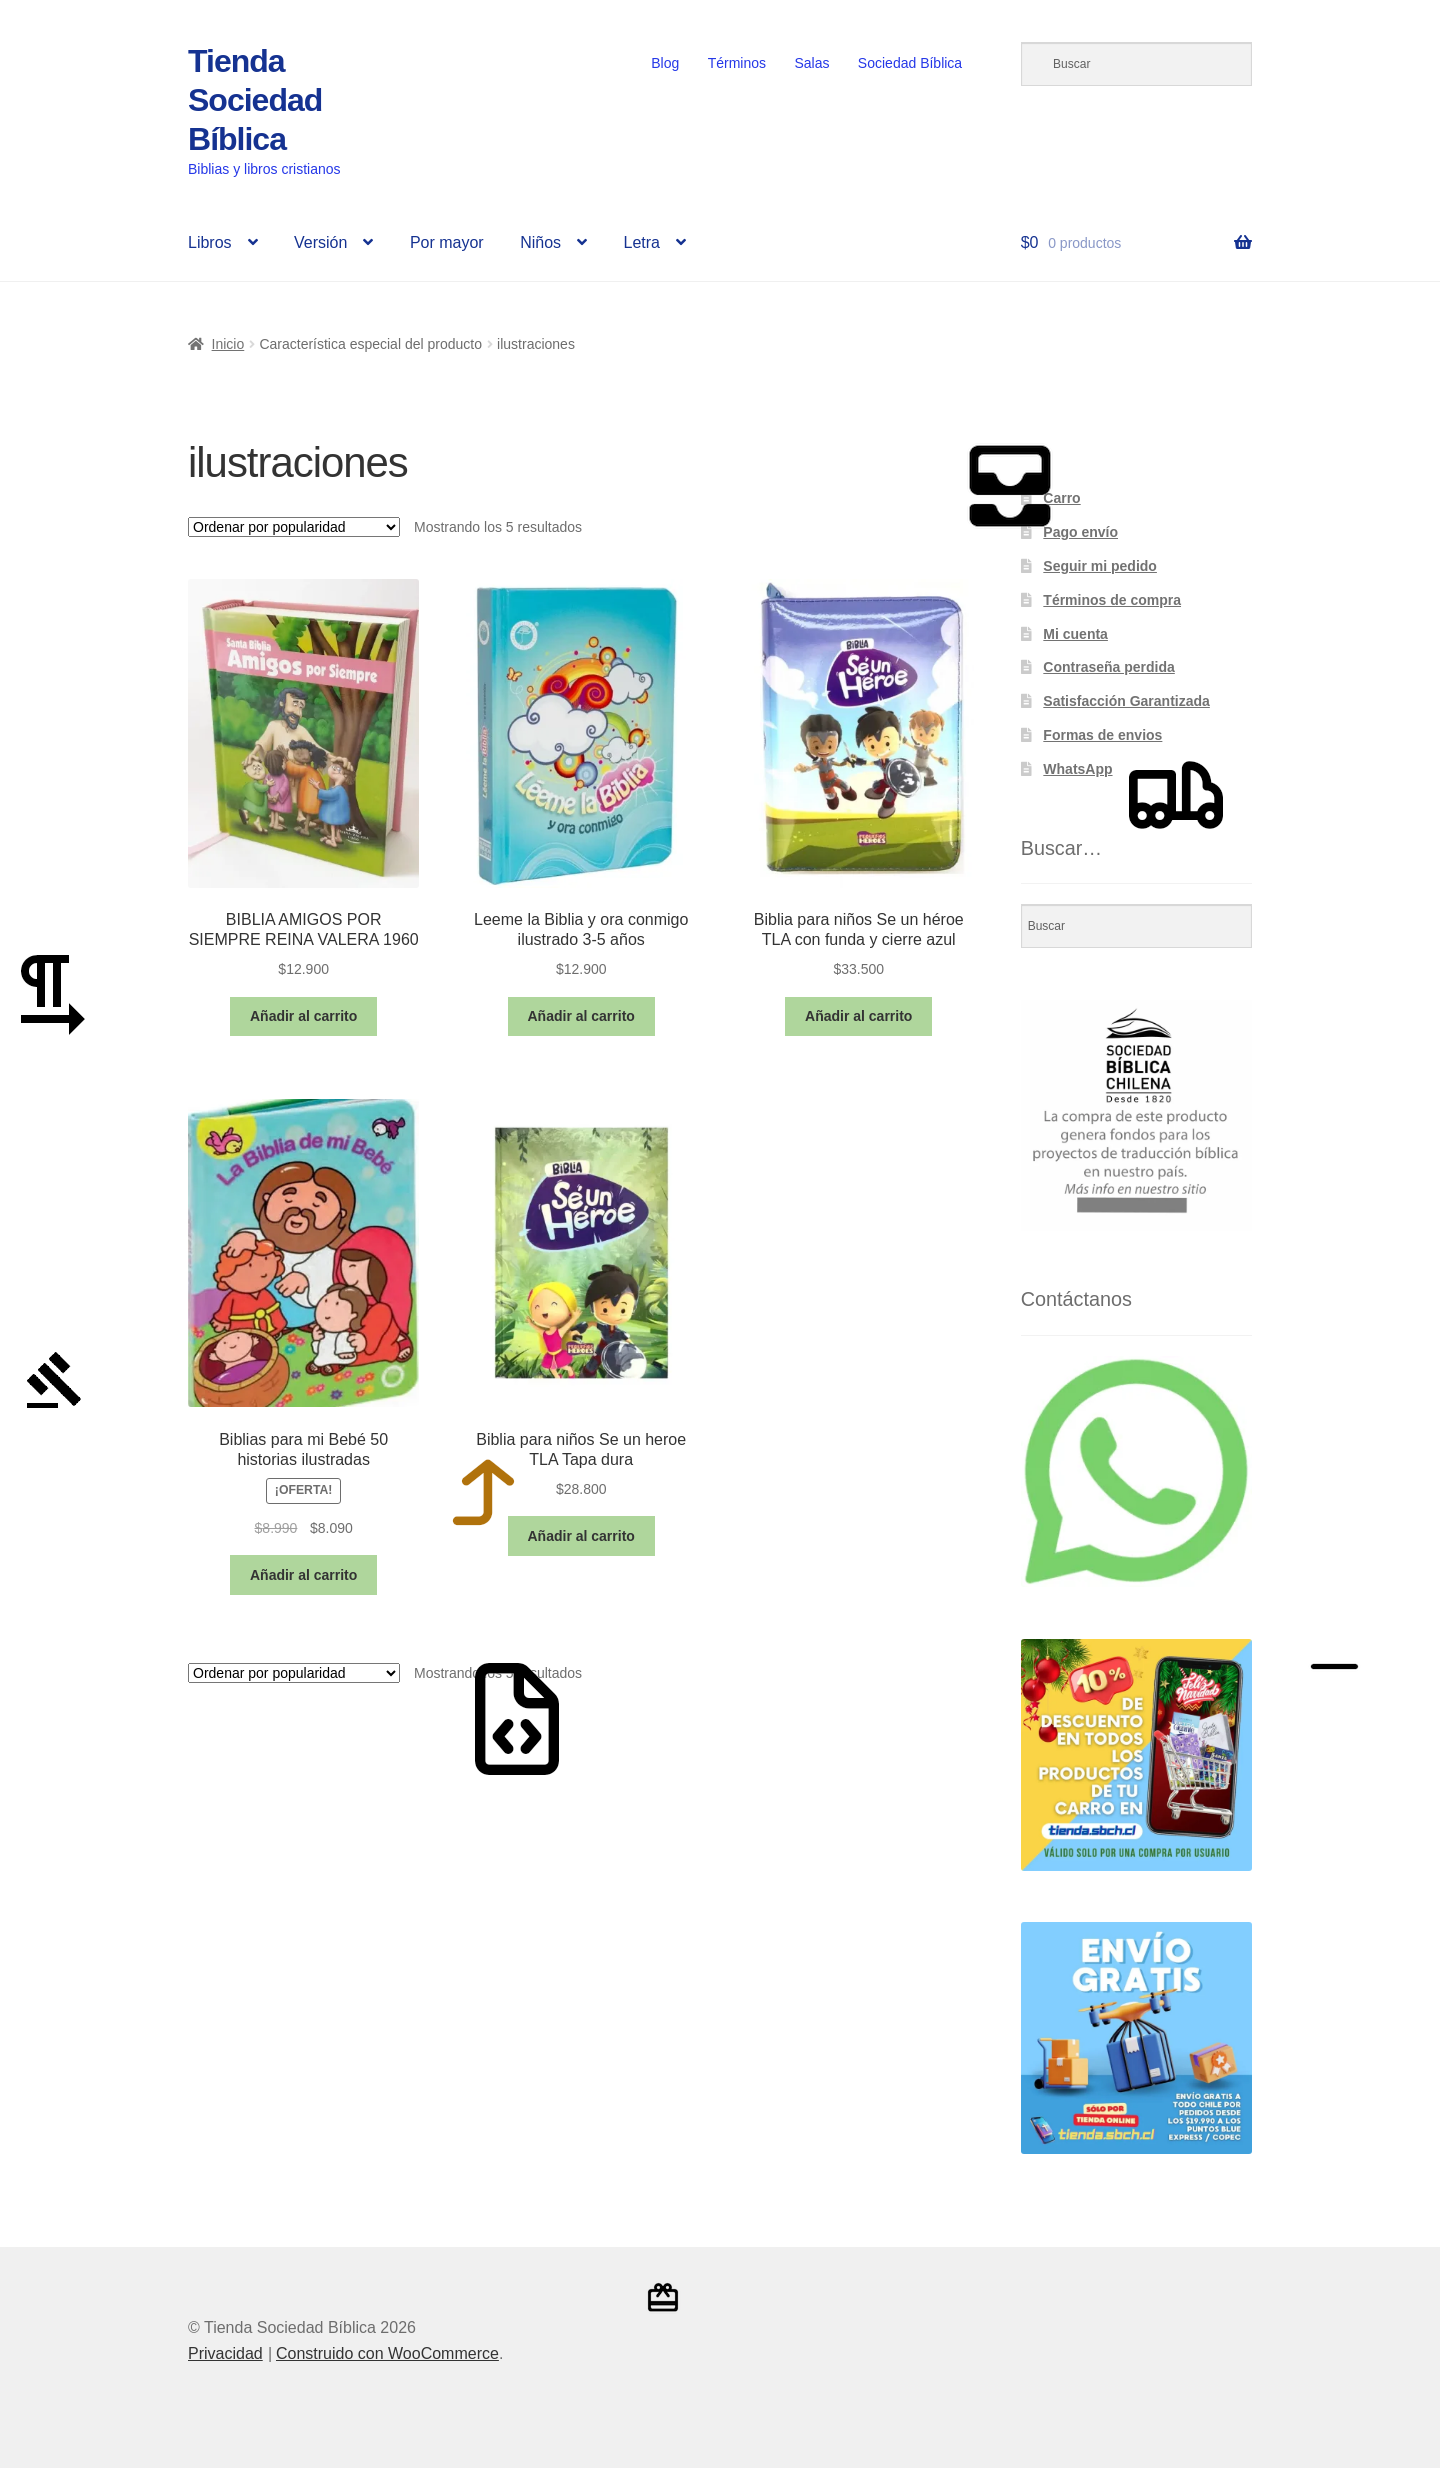 Image resolution: width=1440 pixels, height=2468 pixels. What do you see at coordinates (55, 1380) in the screenshot?
I see `access legal or terms of service information` at bounding box center [55, 1380].